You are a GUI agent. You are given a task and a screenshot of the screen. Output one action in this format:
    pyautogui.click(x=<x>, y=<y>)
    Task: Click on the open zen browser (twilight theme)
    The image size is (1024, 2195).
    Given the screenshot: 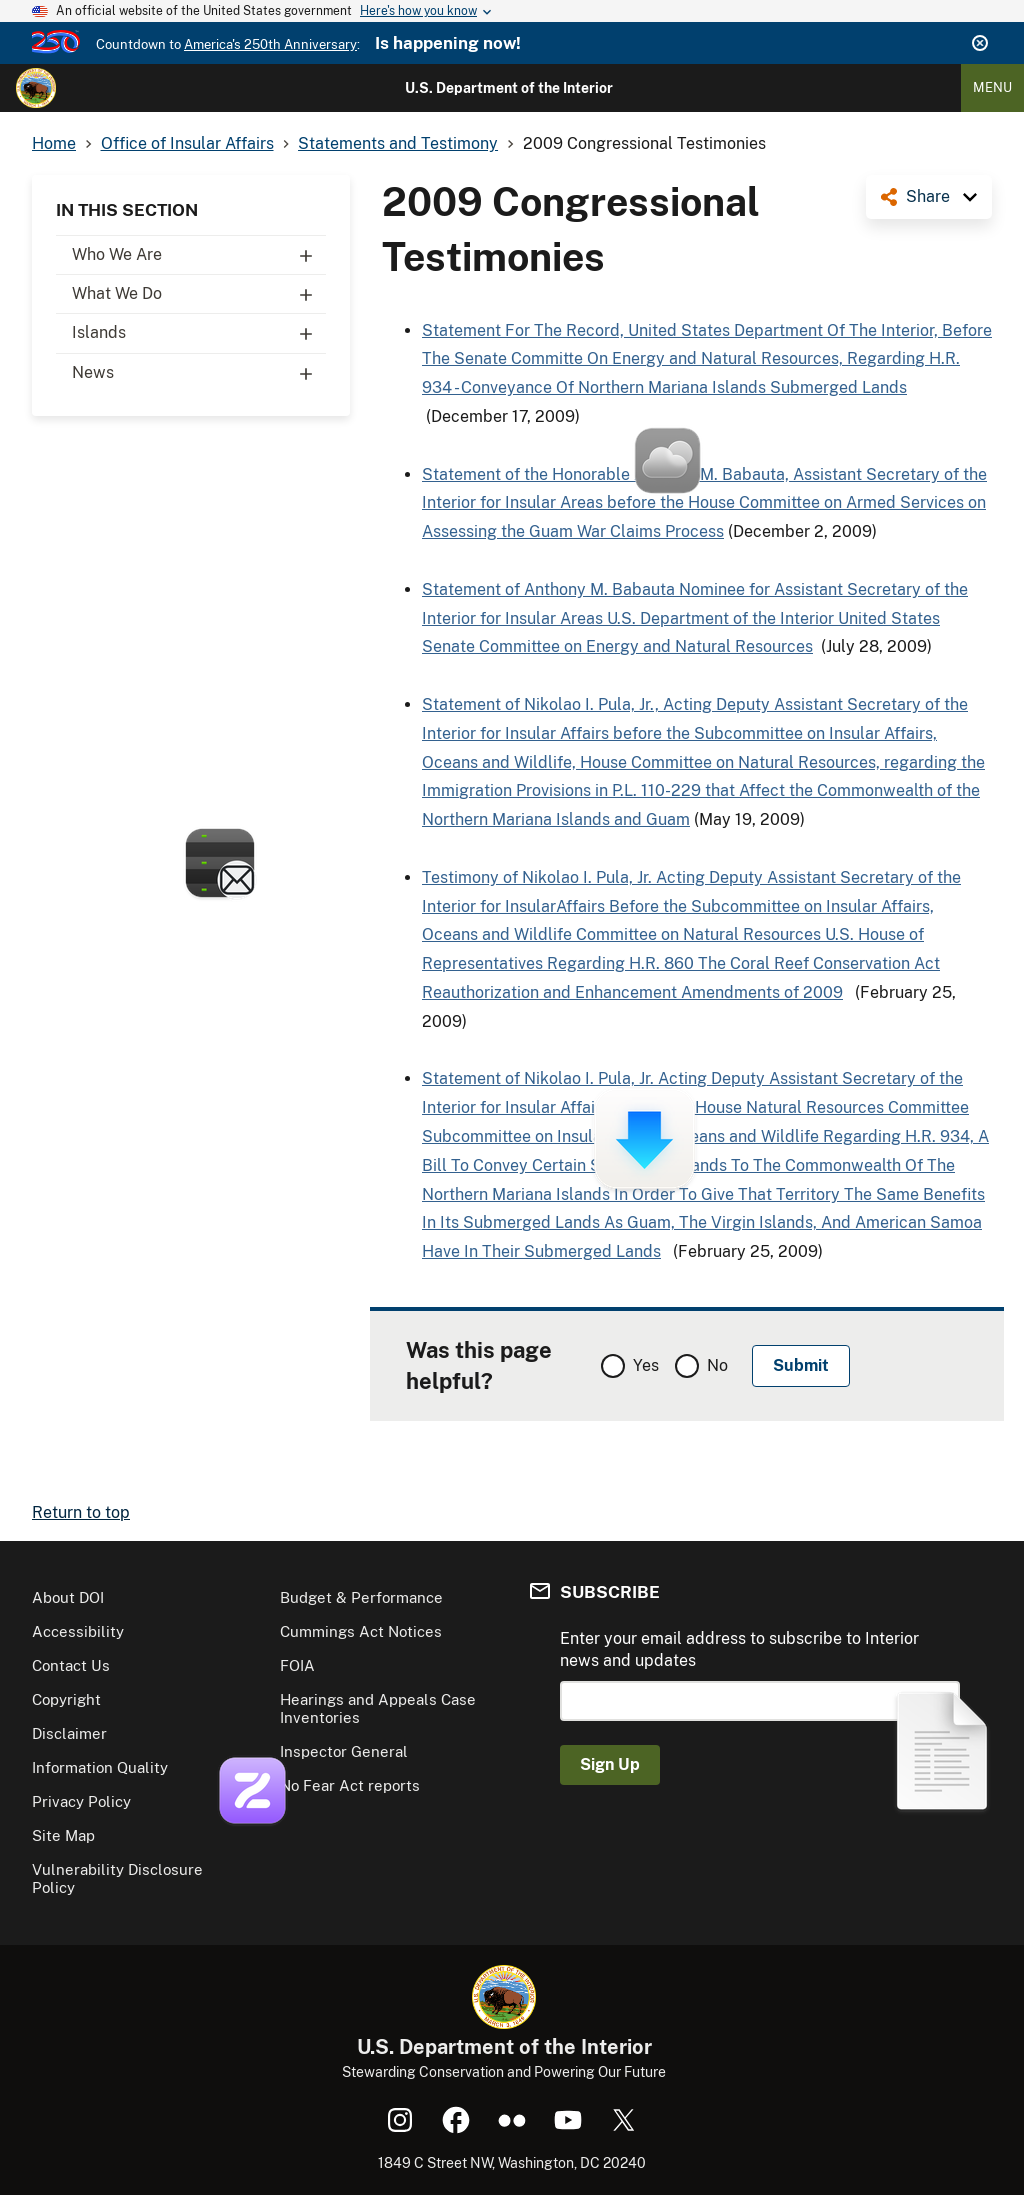 What is the action you would take?
    pyautogui.click(x=252, y=1790)
    